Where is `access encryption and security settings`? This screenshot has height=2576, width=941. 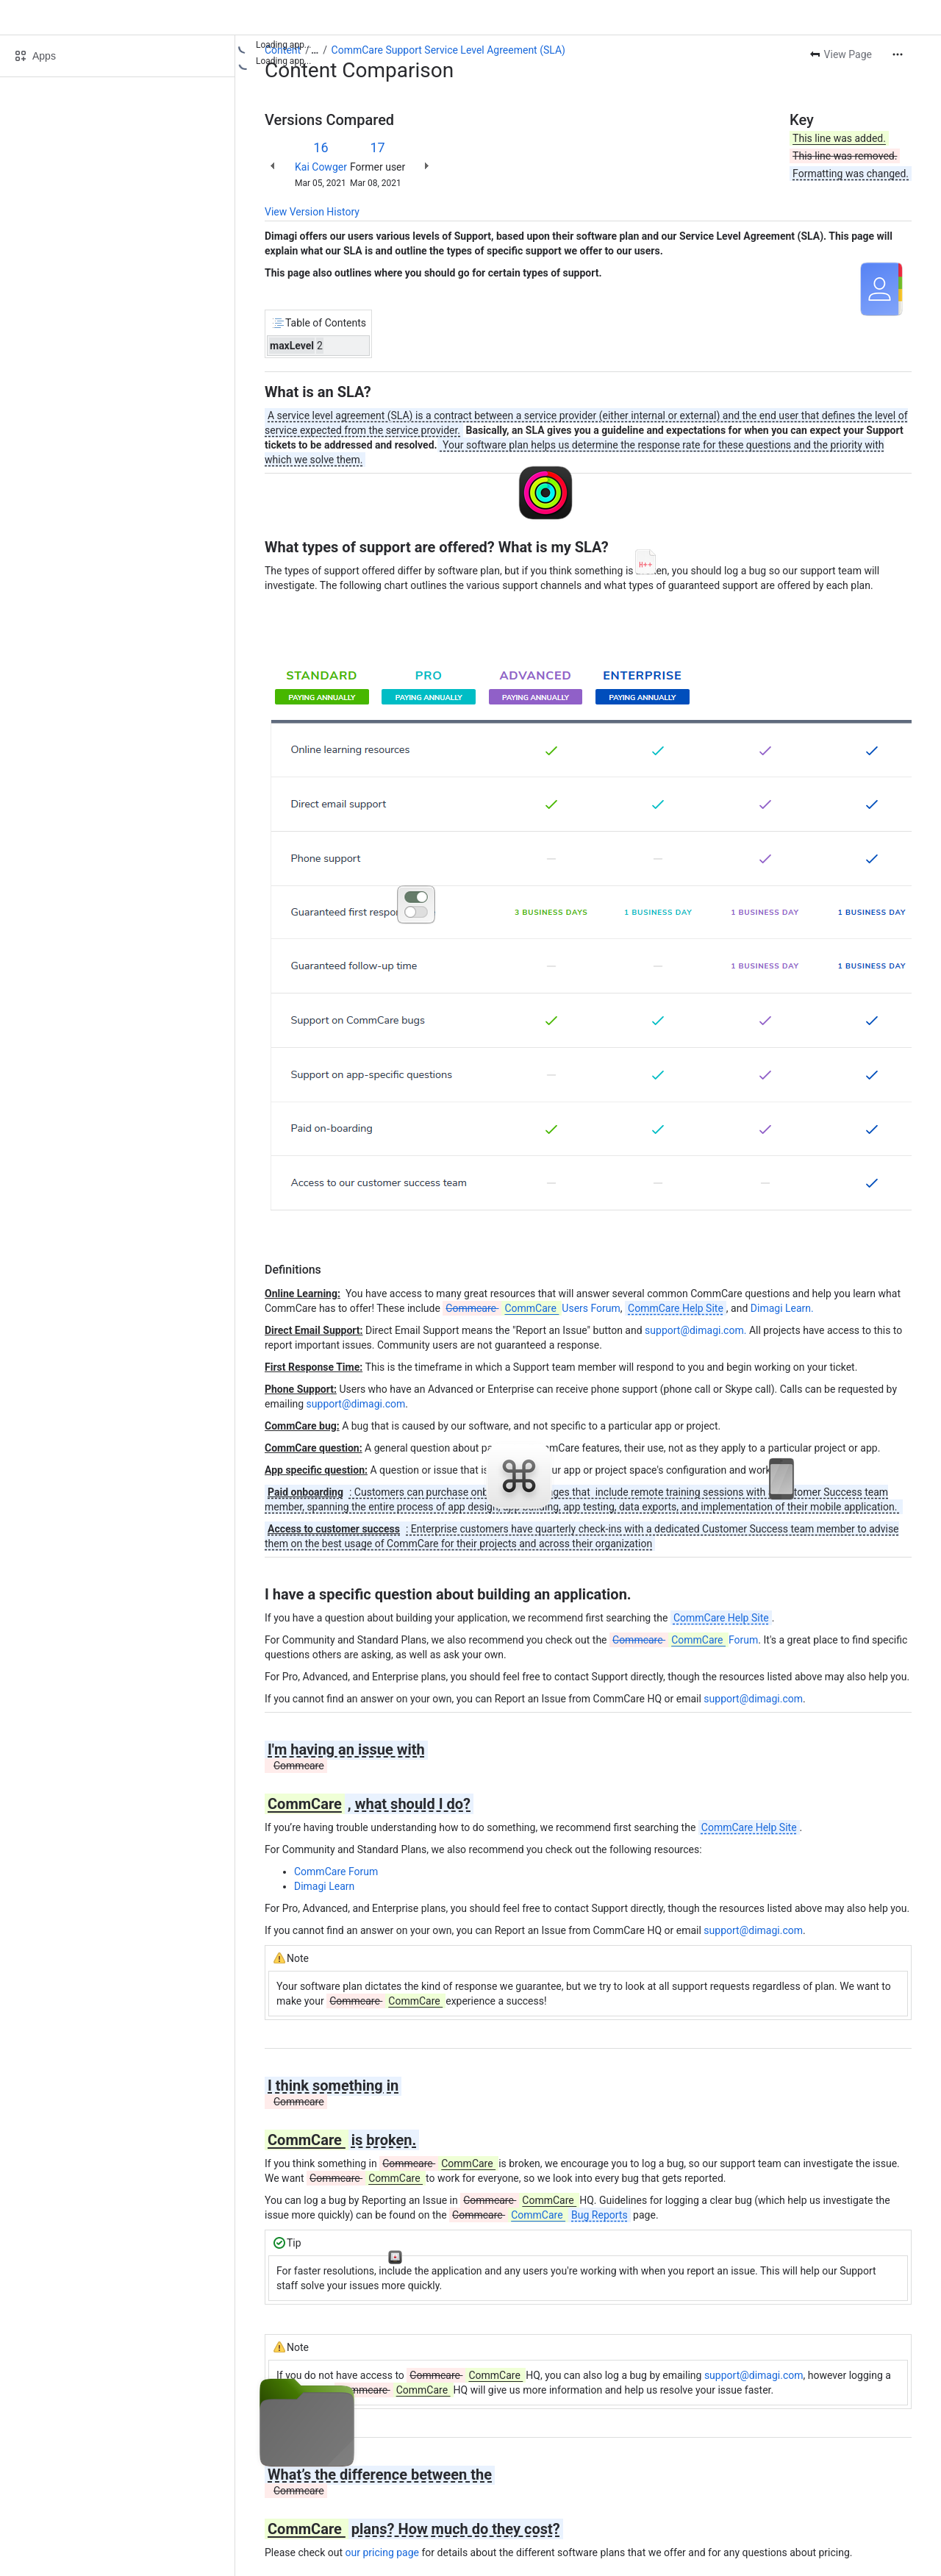 access encryption and security settings is located at coordinates (395, 2257).